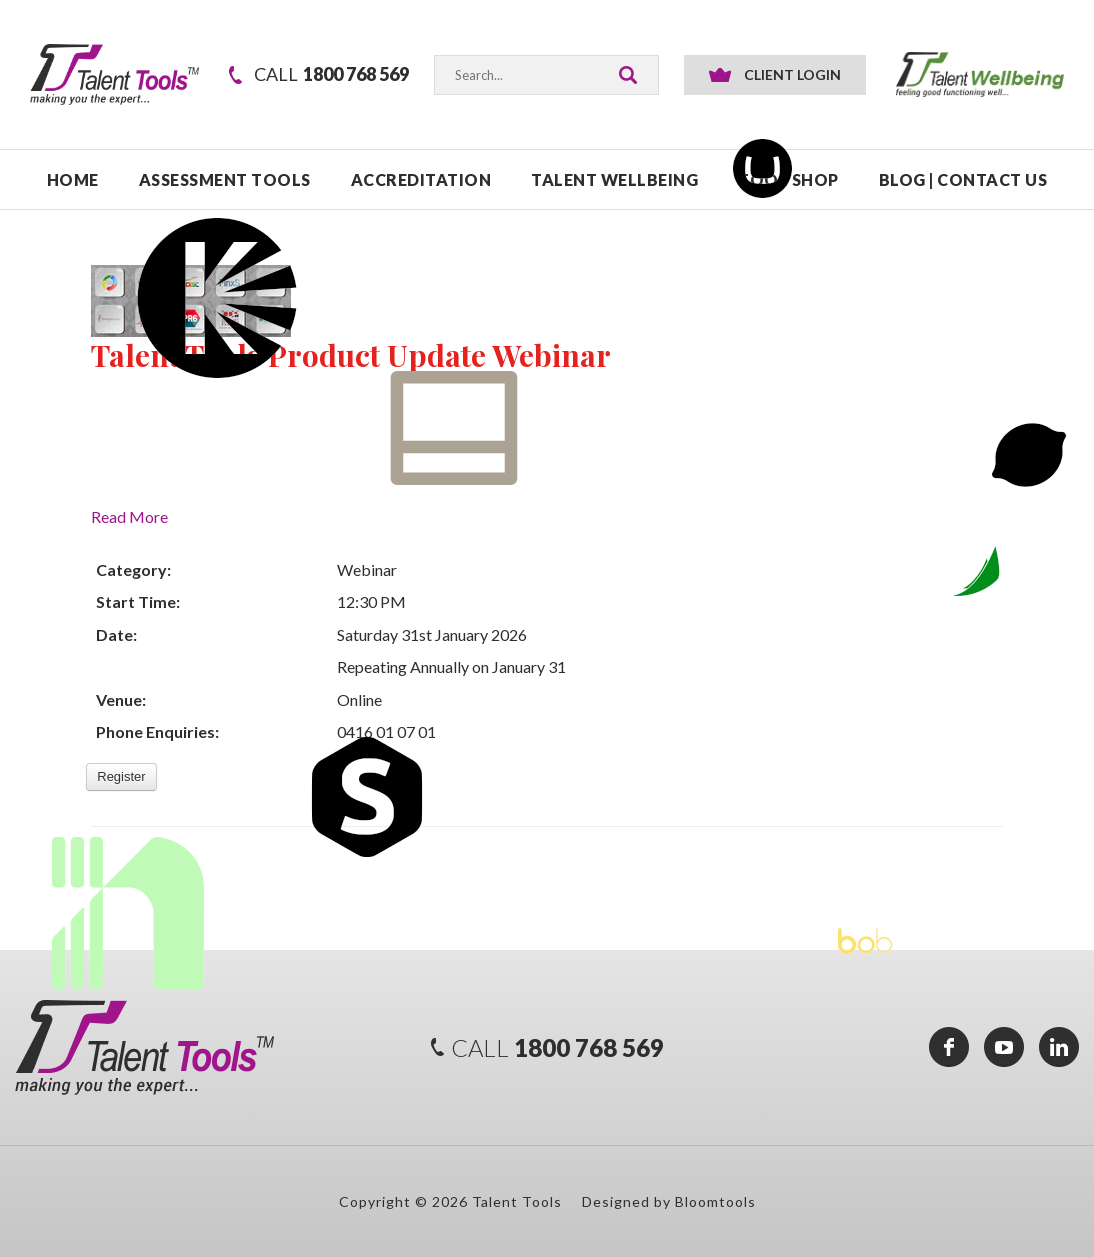  I want to click on open the Kinopoisk app, so click(217, 298).